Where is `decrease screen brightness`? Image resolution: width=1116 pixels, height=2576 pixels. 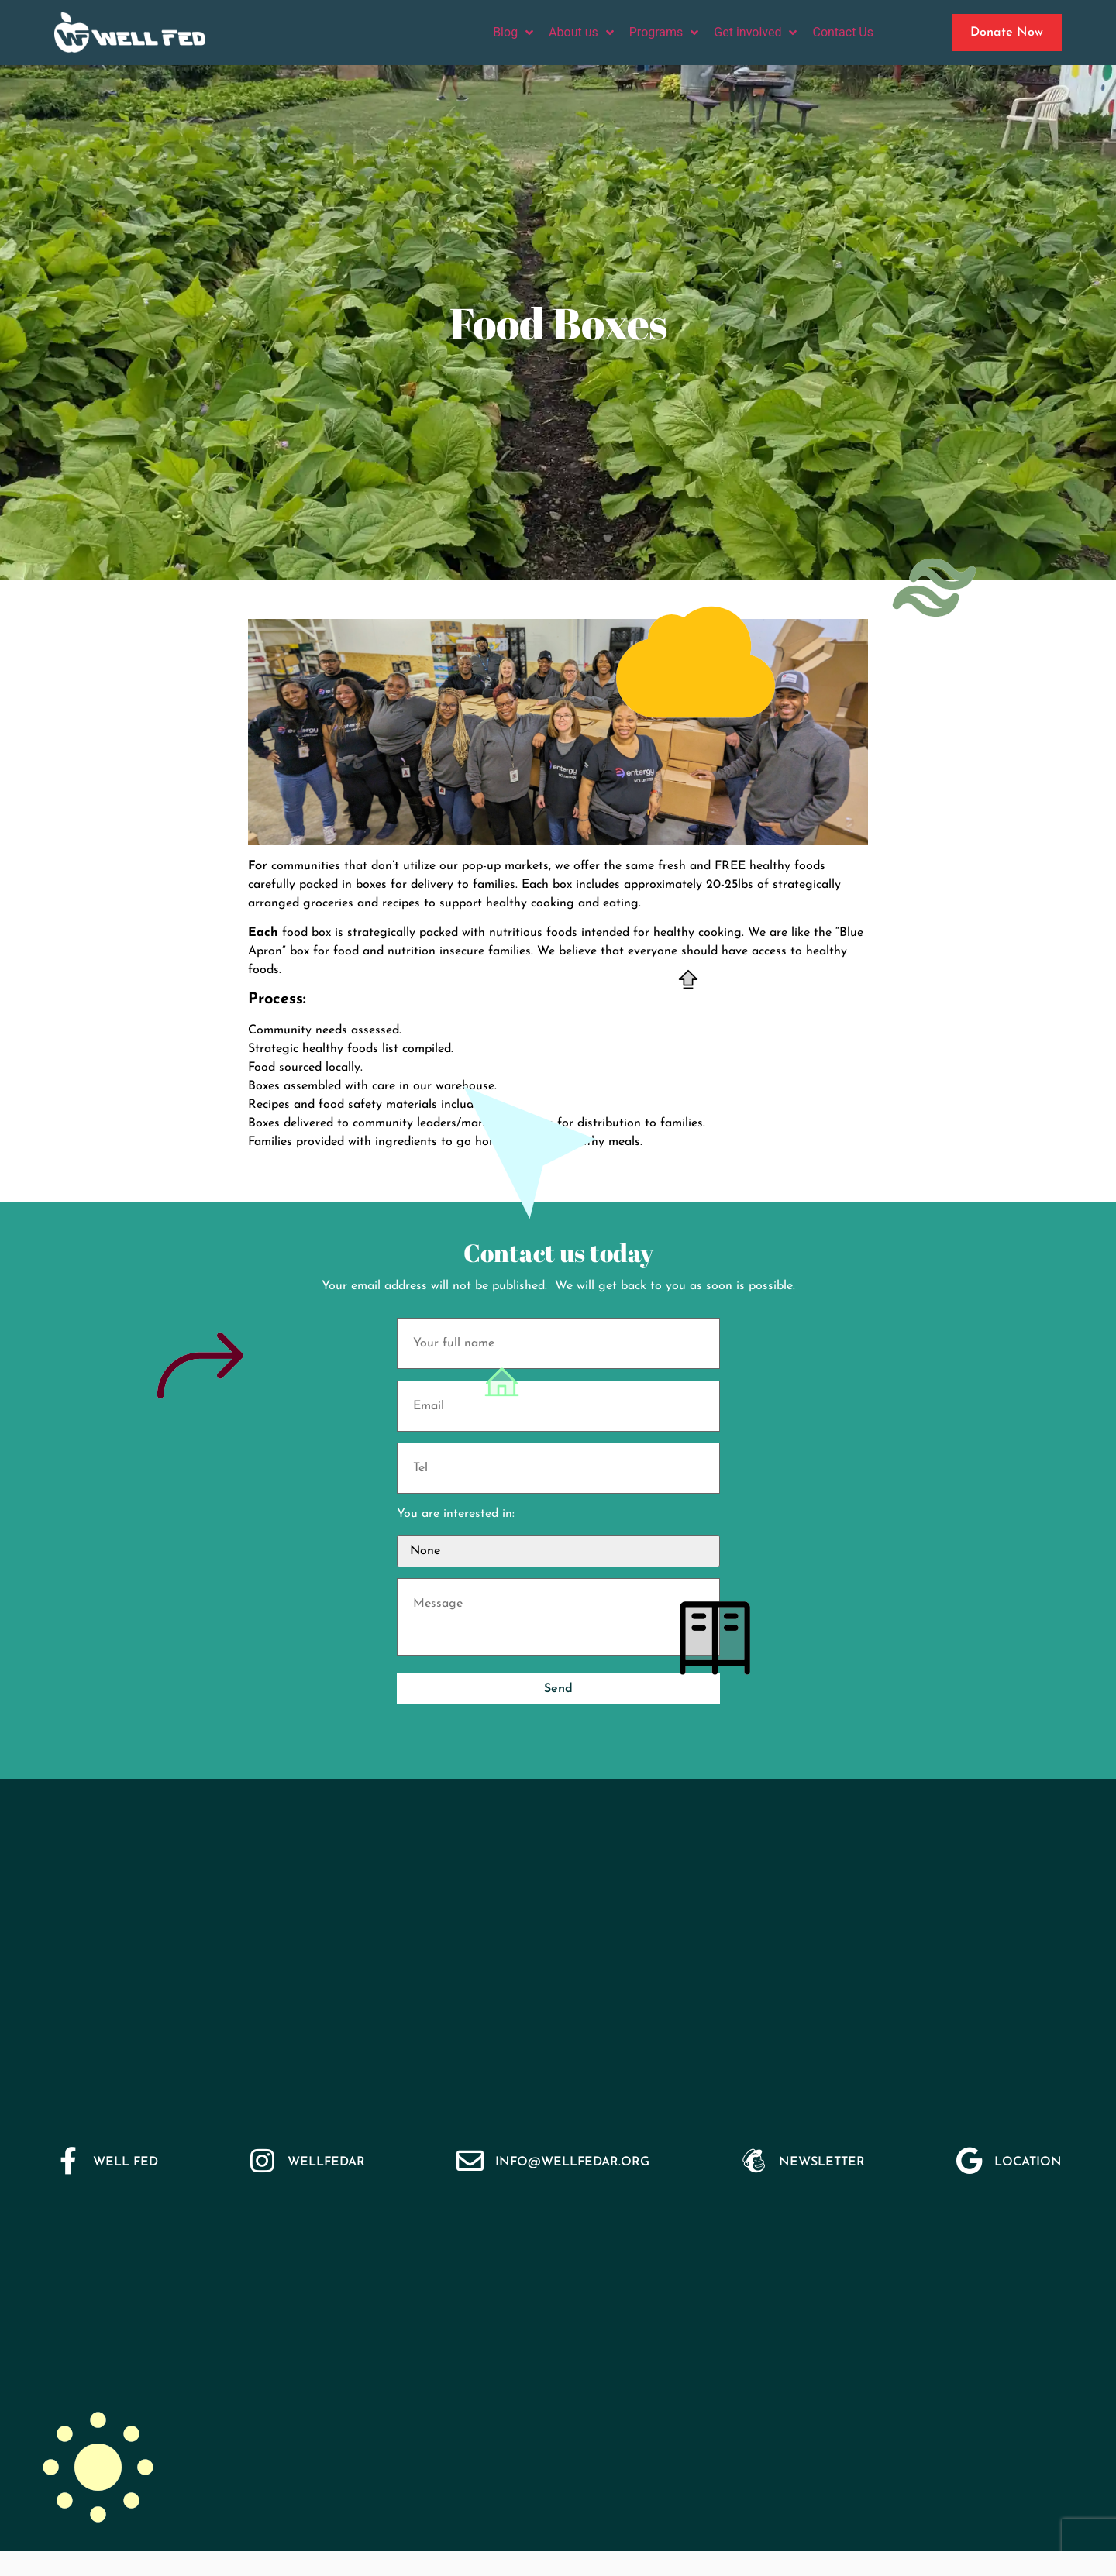 decrease screen brightness is located at coordinates (98, 2467).